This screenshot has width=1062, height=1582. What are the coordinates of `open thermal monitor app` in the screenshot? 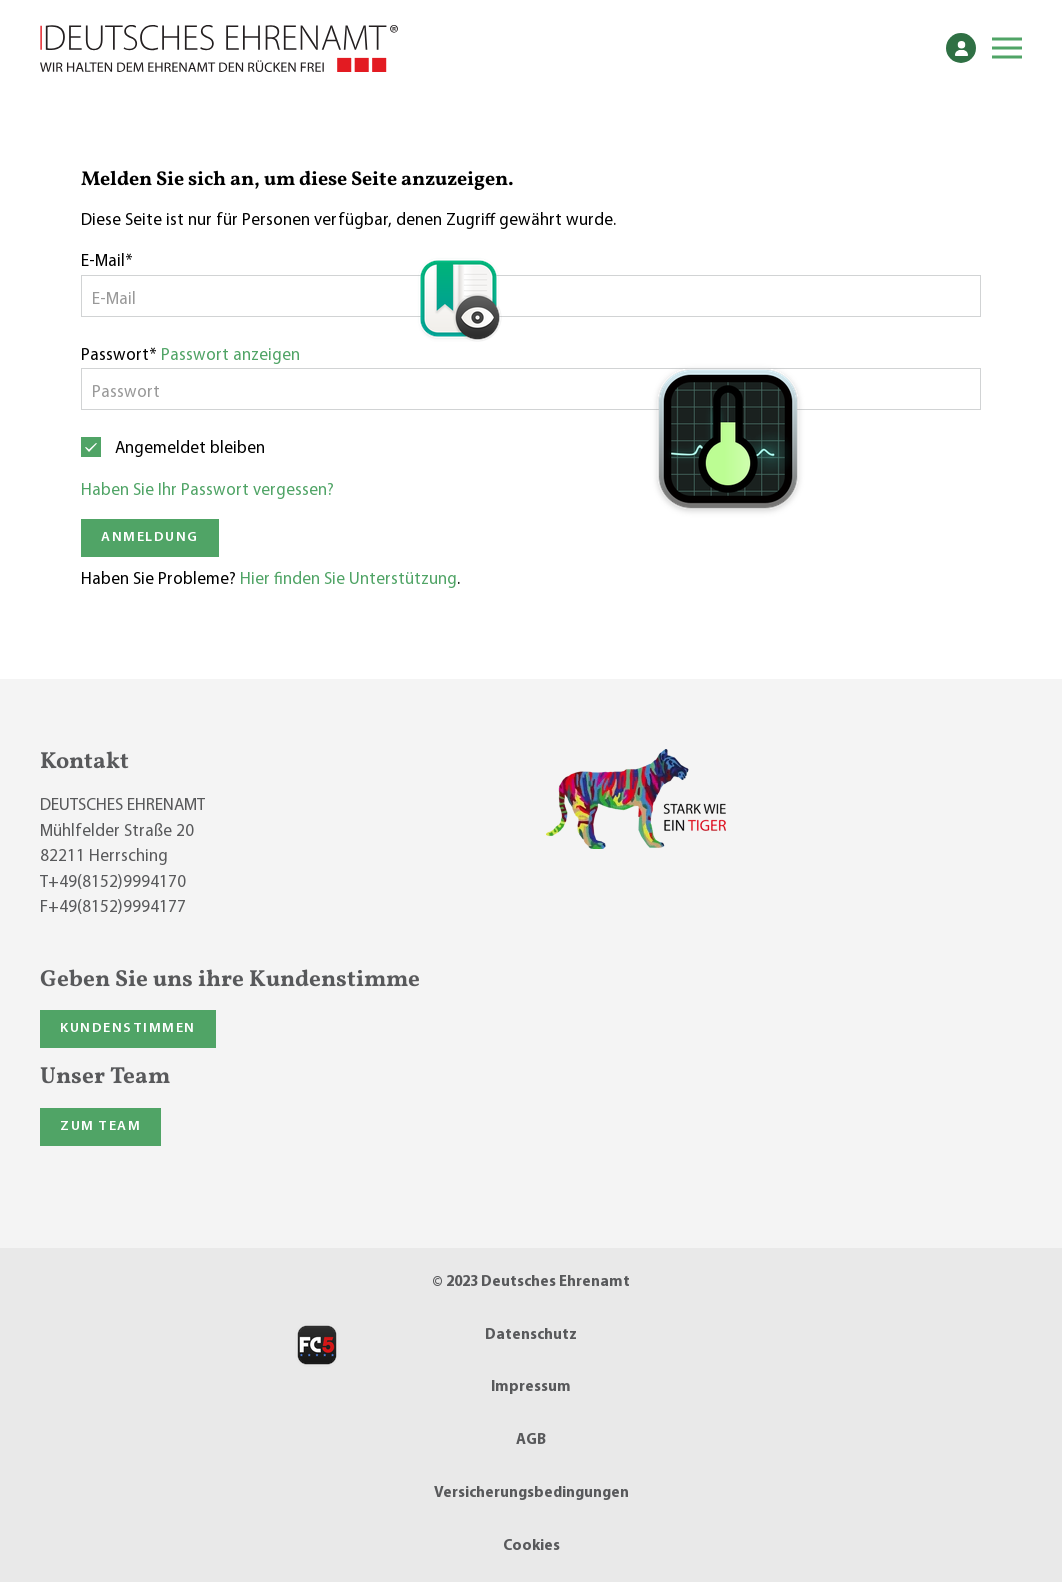 It's located at (728, 439).